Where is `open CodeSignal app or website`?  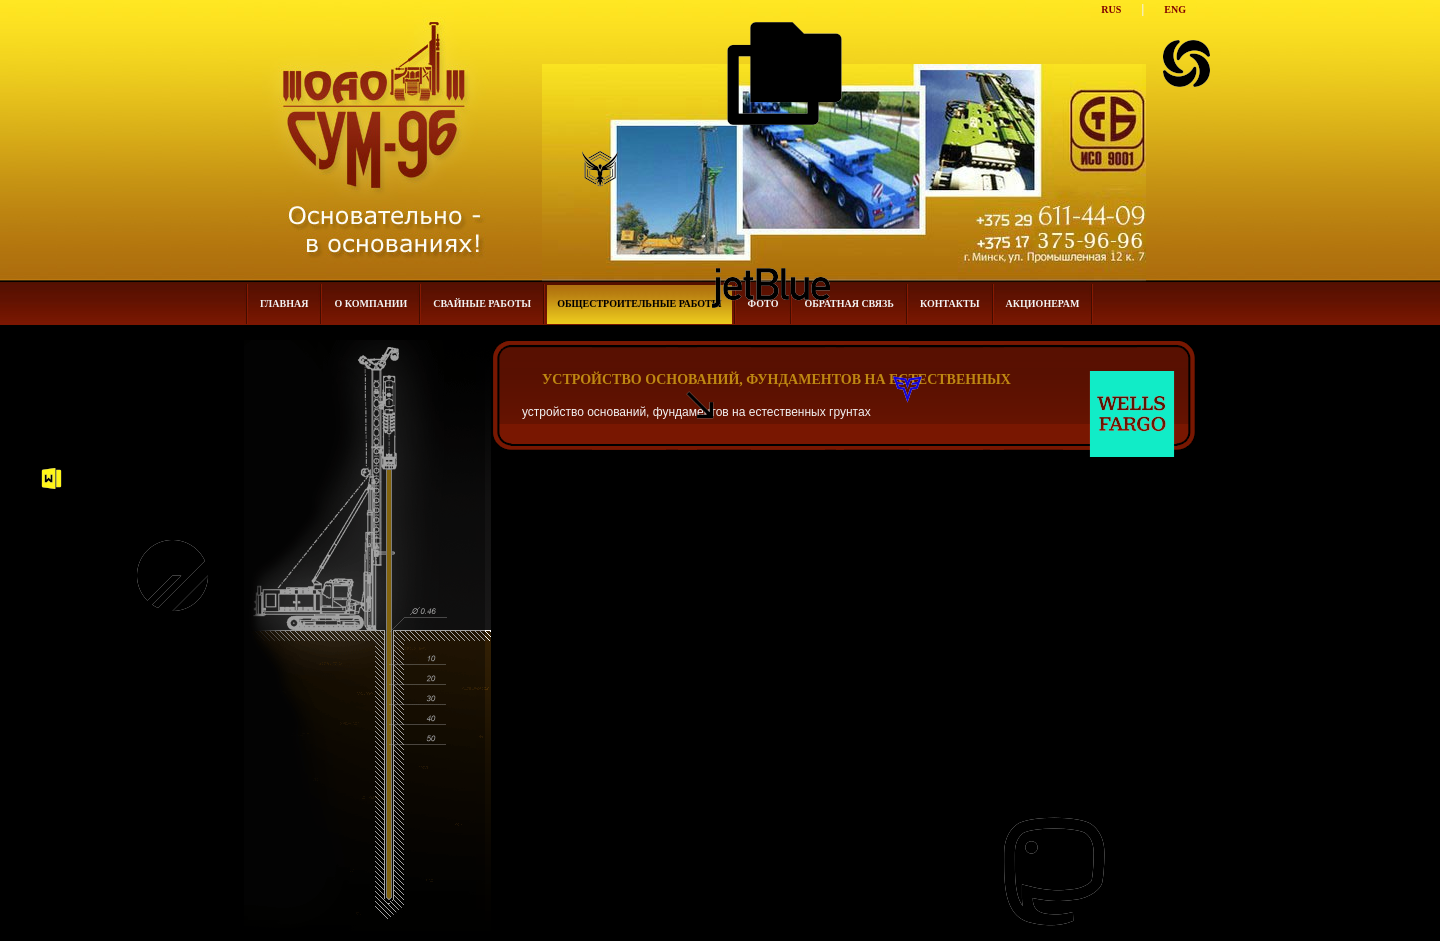 open CodeSignal app or website is located at coordinates (907, 389).